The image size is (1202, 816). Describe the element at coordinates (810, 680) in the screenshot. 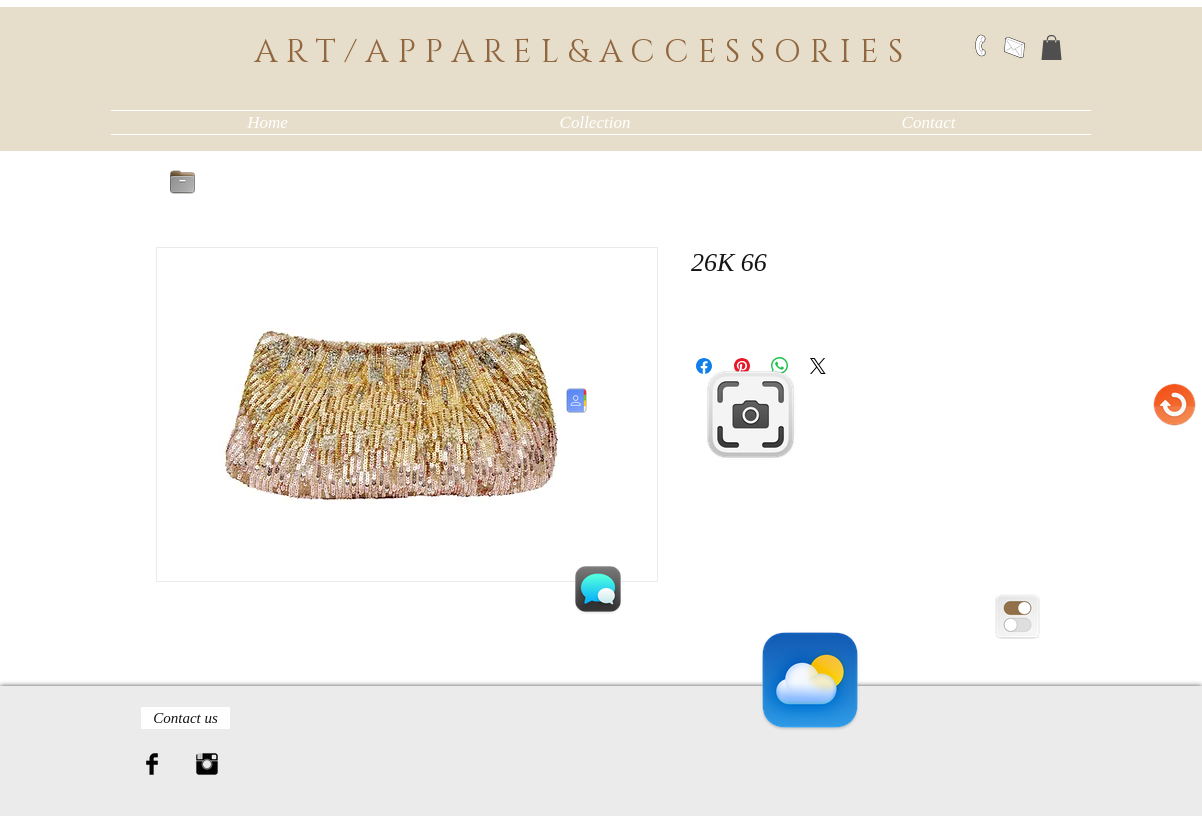

I see `open the weather app` at that location.